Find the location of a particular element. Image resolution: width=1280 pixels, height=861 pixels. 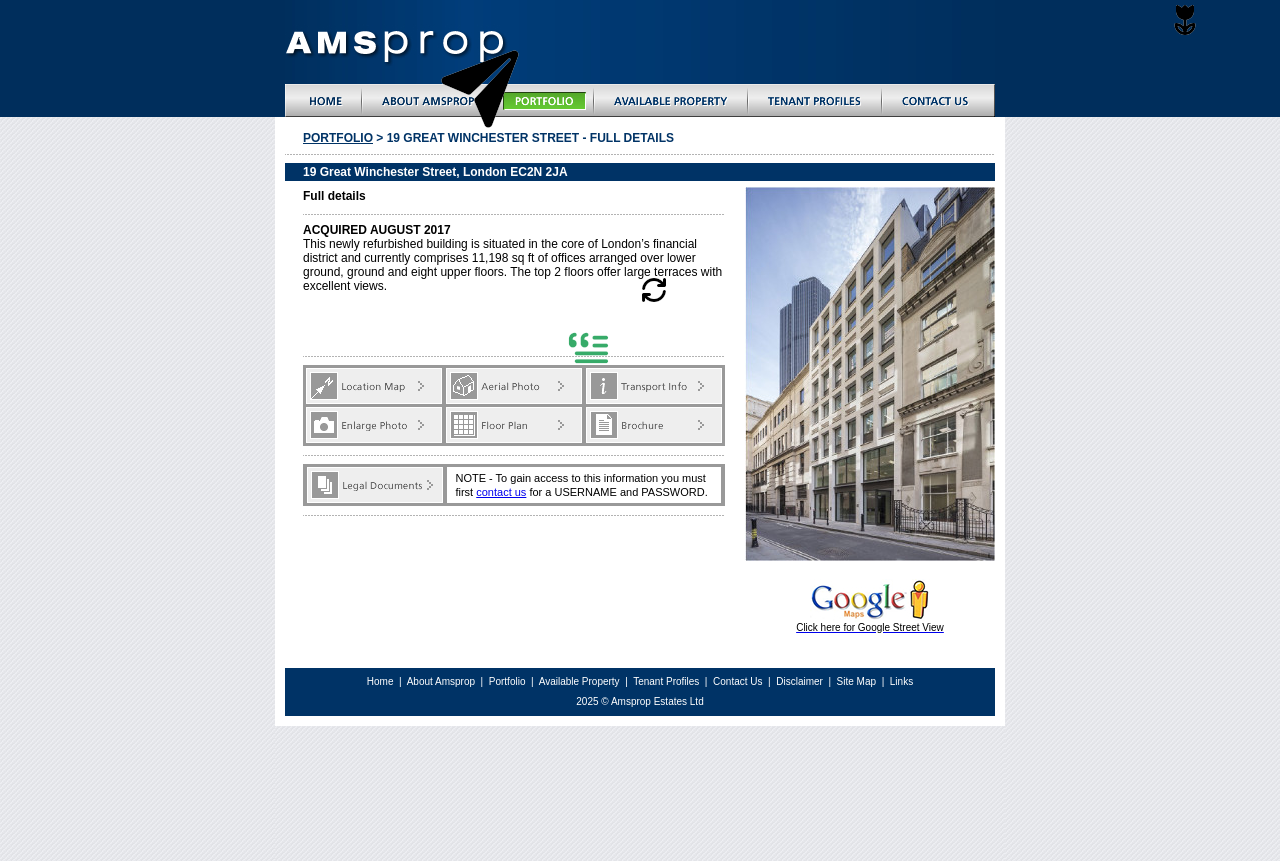

sync data across devices is located at coordinates (654, 290).